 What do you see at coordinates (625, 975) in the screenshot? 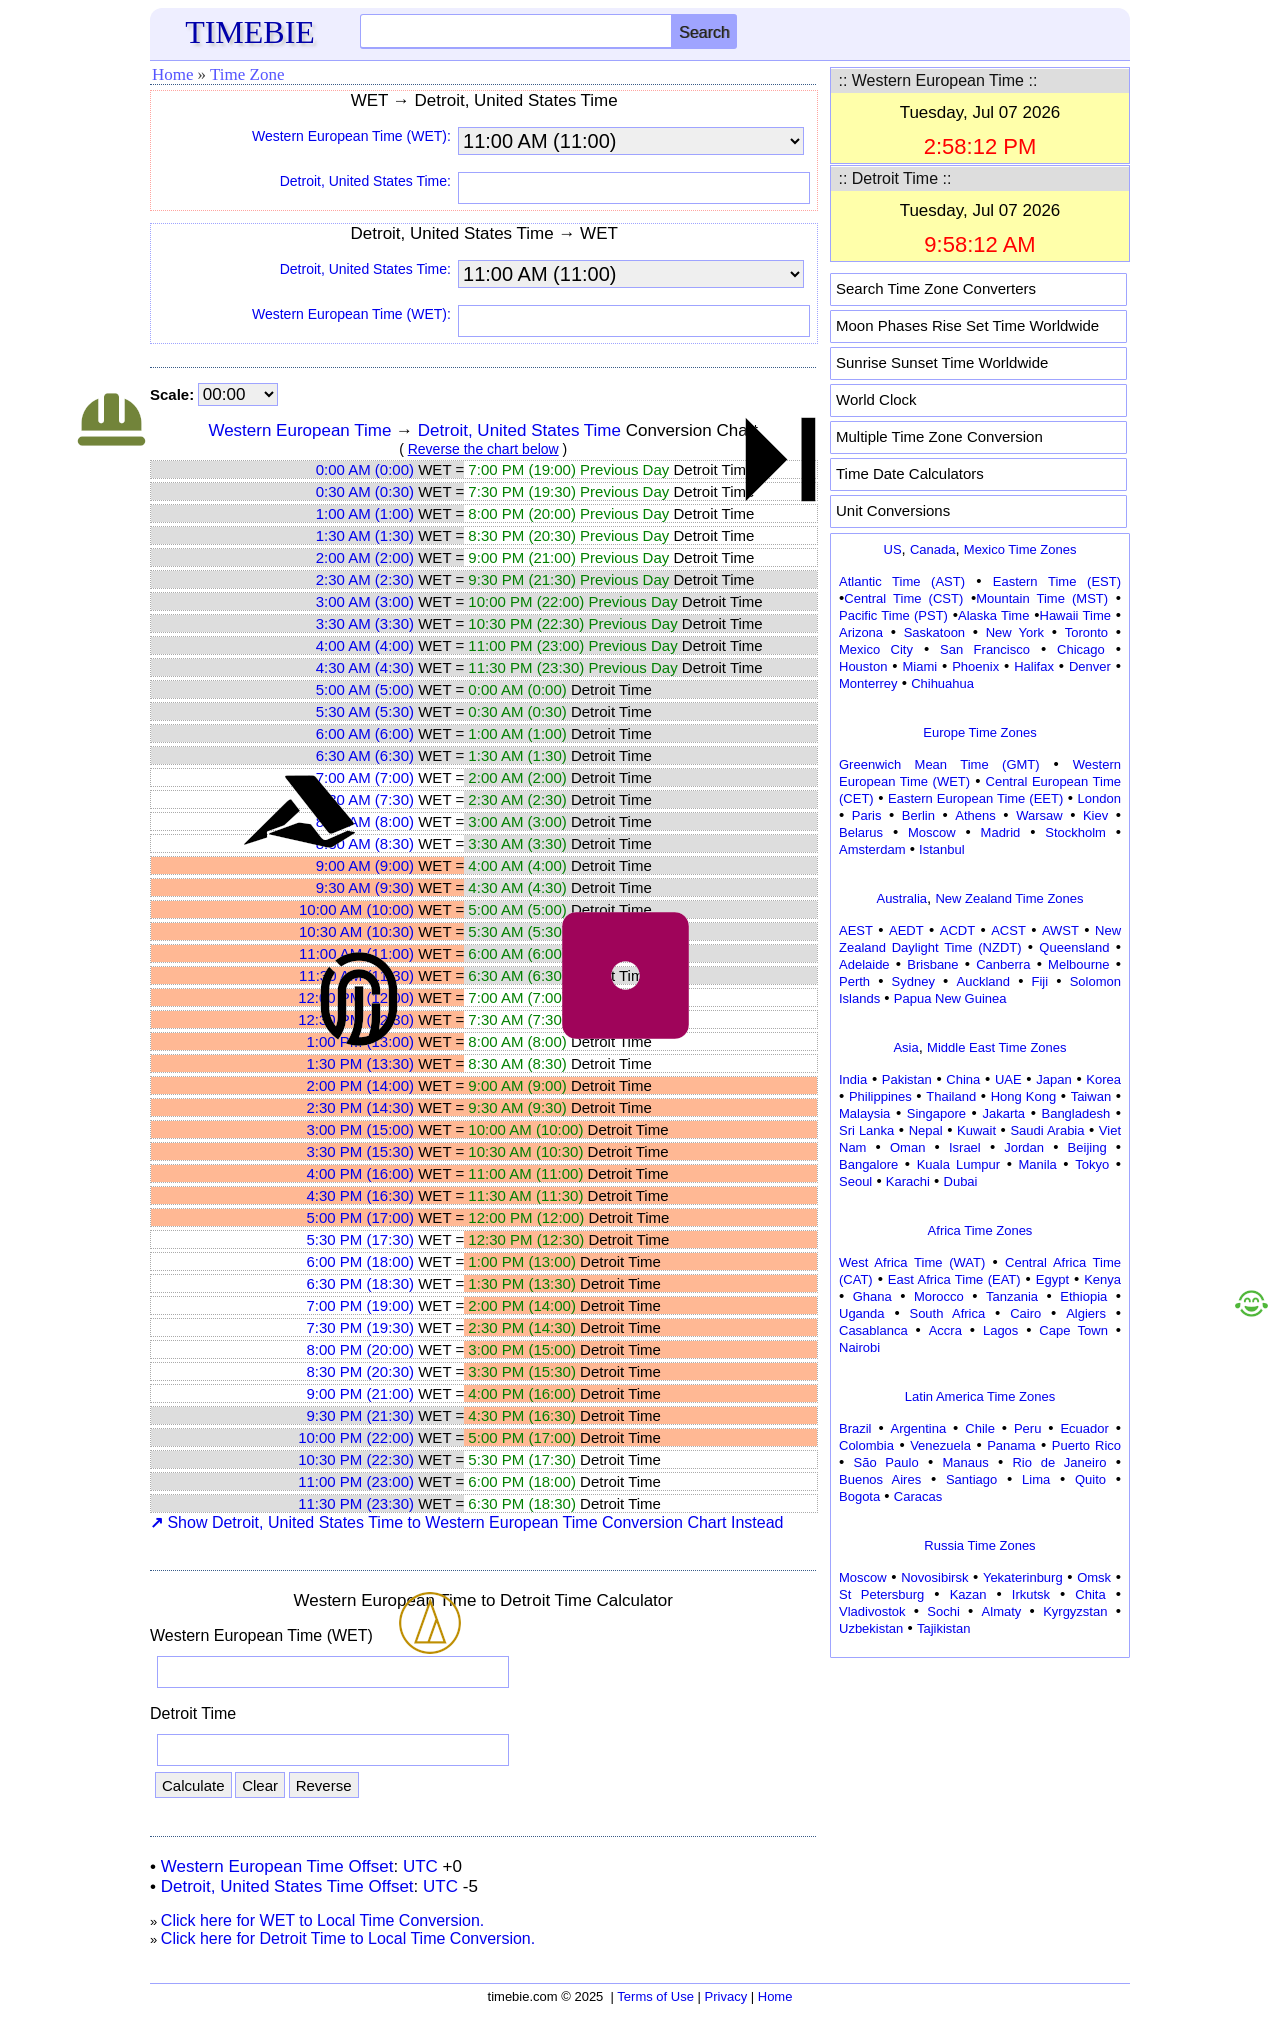
I see `roll the dice or generate a random result` at bounding box center [625, 975].